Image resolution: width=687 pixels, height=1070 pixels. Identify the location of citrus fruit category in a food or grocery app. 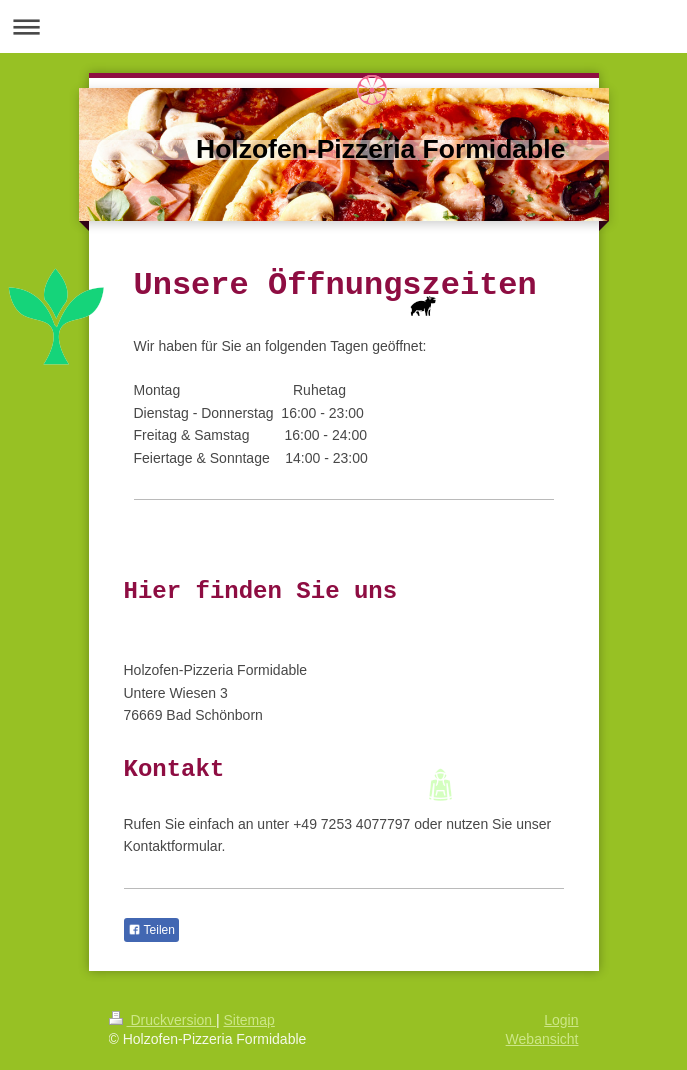
(372, 90).